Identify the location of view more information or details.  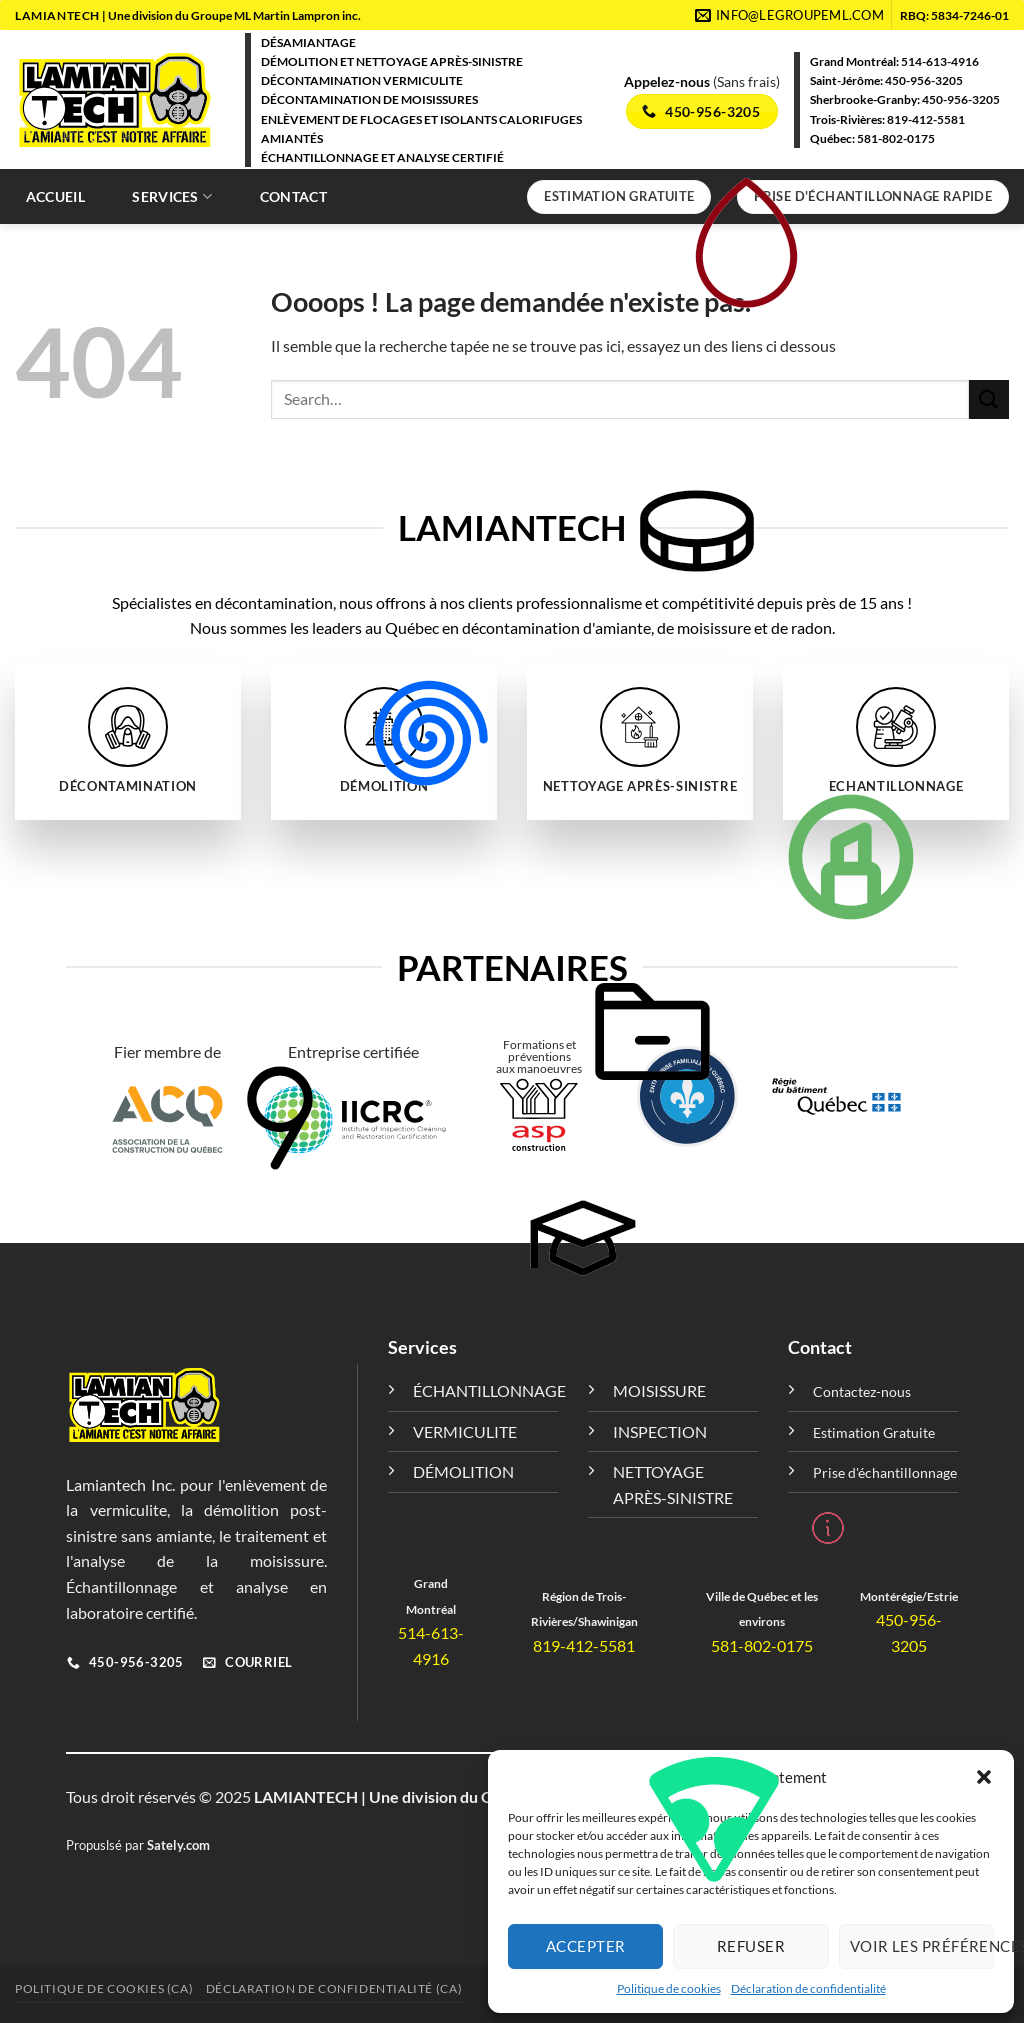
(828, 1528).